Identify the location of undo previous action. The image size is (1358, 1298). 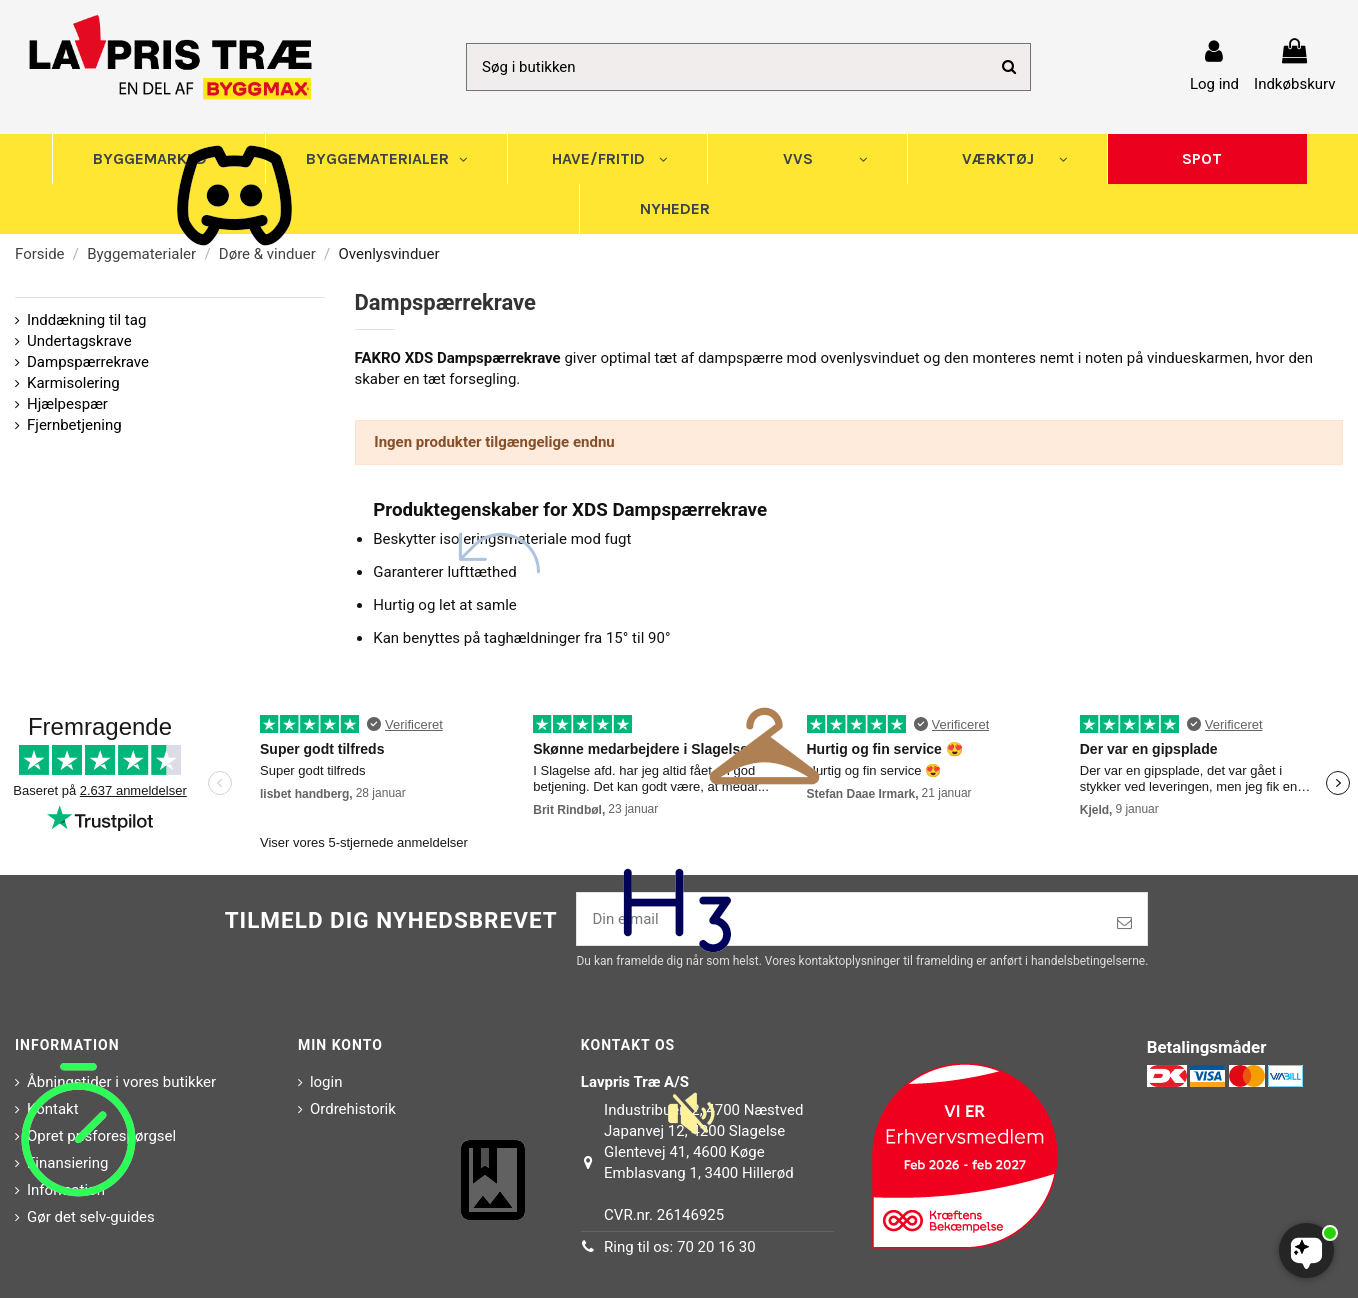
(501, 550).